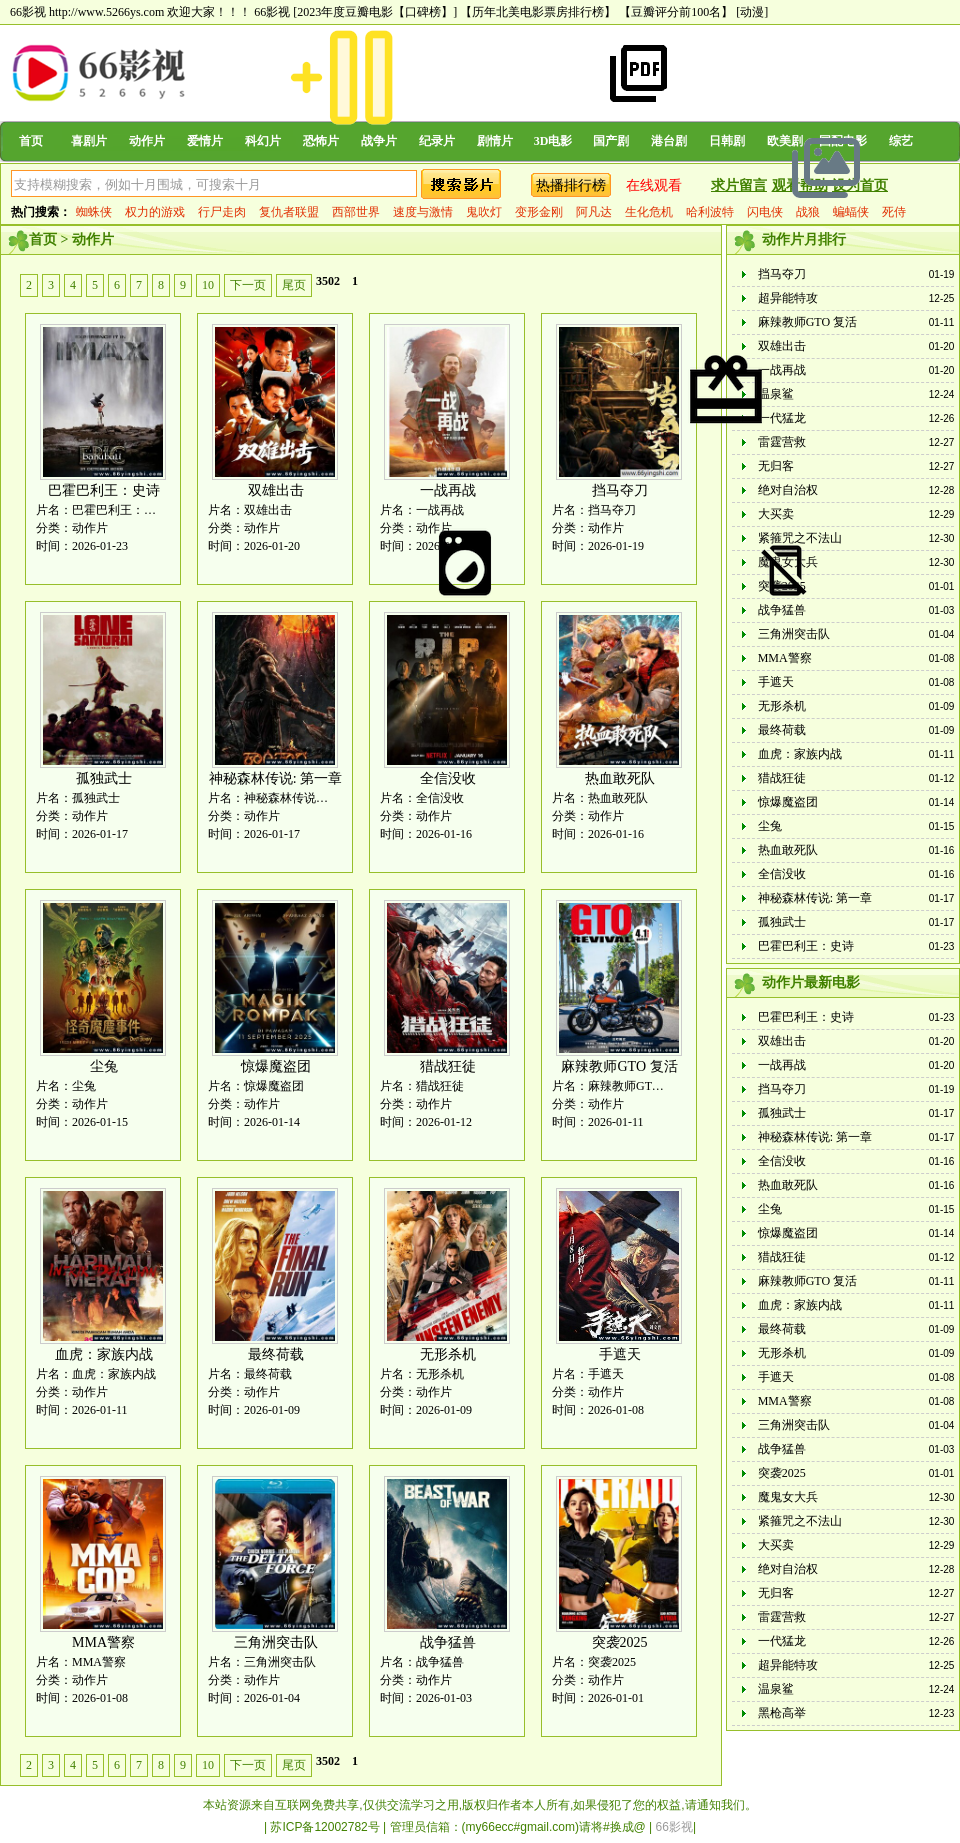 The height and width of the screenshot is (1843, 960). What do you see at coordinates (638, 73) in the screenshot?
I see `save or export as PDF` at bounding box center [638, 73].